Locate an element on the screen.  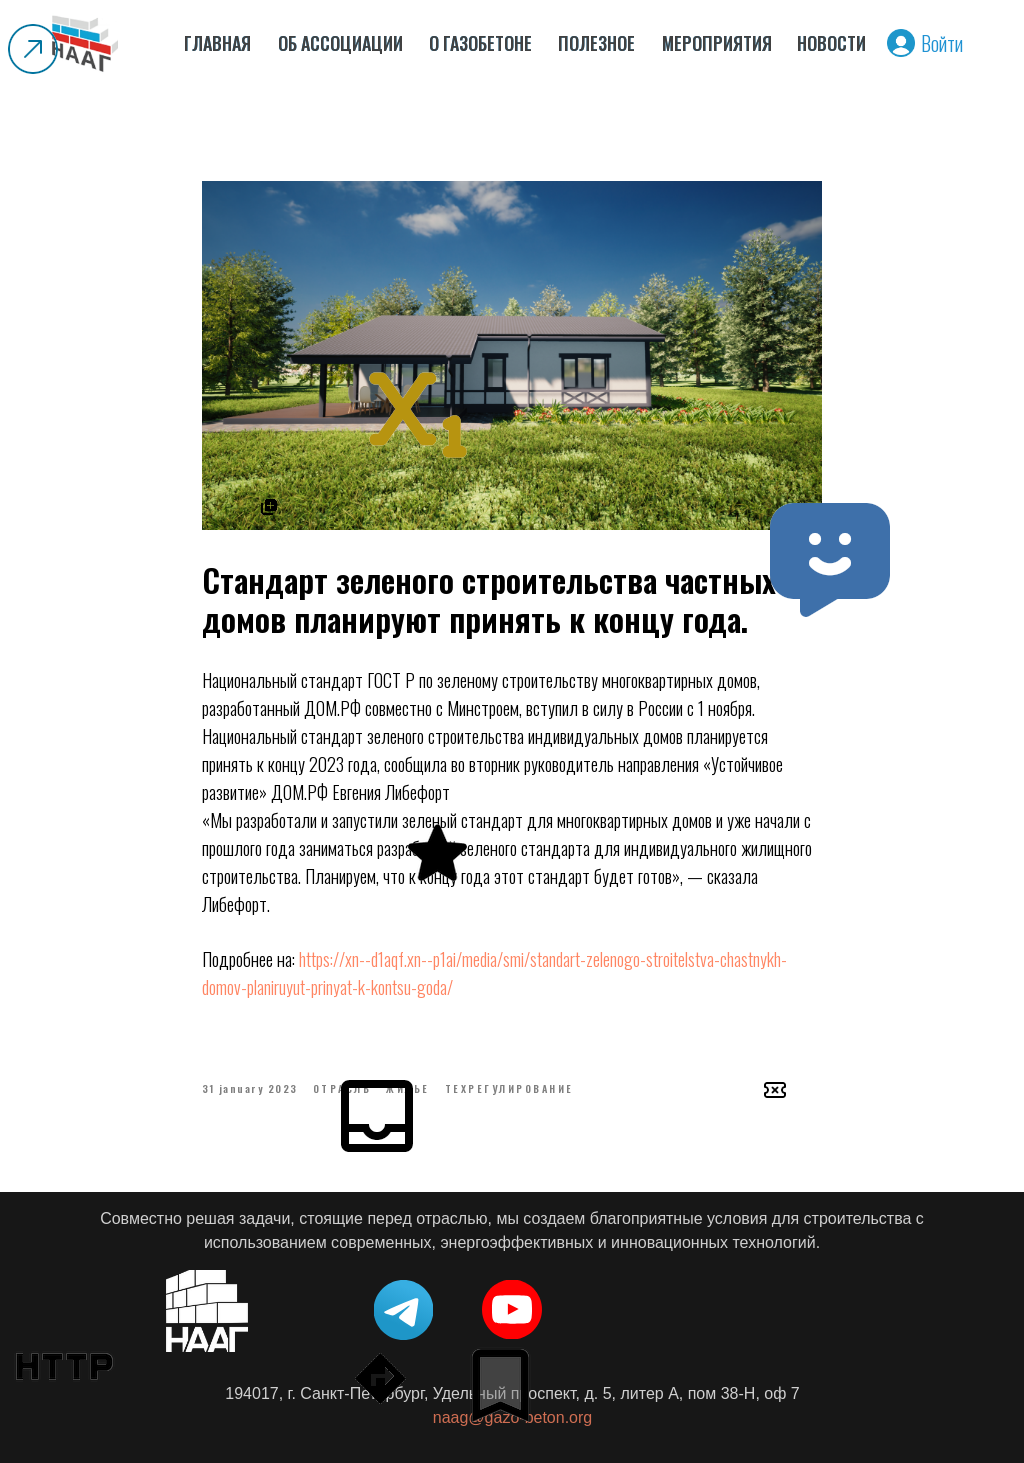
bookmark this item is located at coordinates (500, 1385).